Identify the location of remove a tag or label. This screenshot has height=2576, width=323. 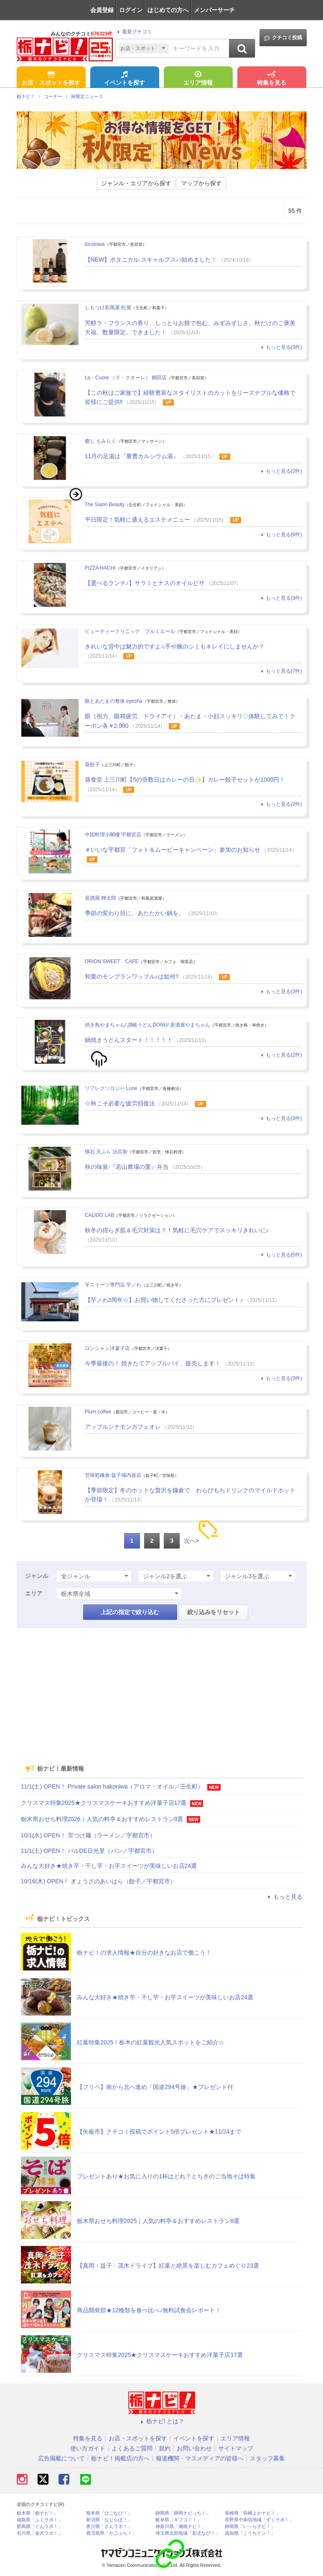
(208, 1529).